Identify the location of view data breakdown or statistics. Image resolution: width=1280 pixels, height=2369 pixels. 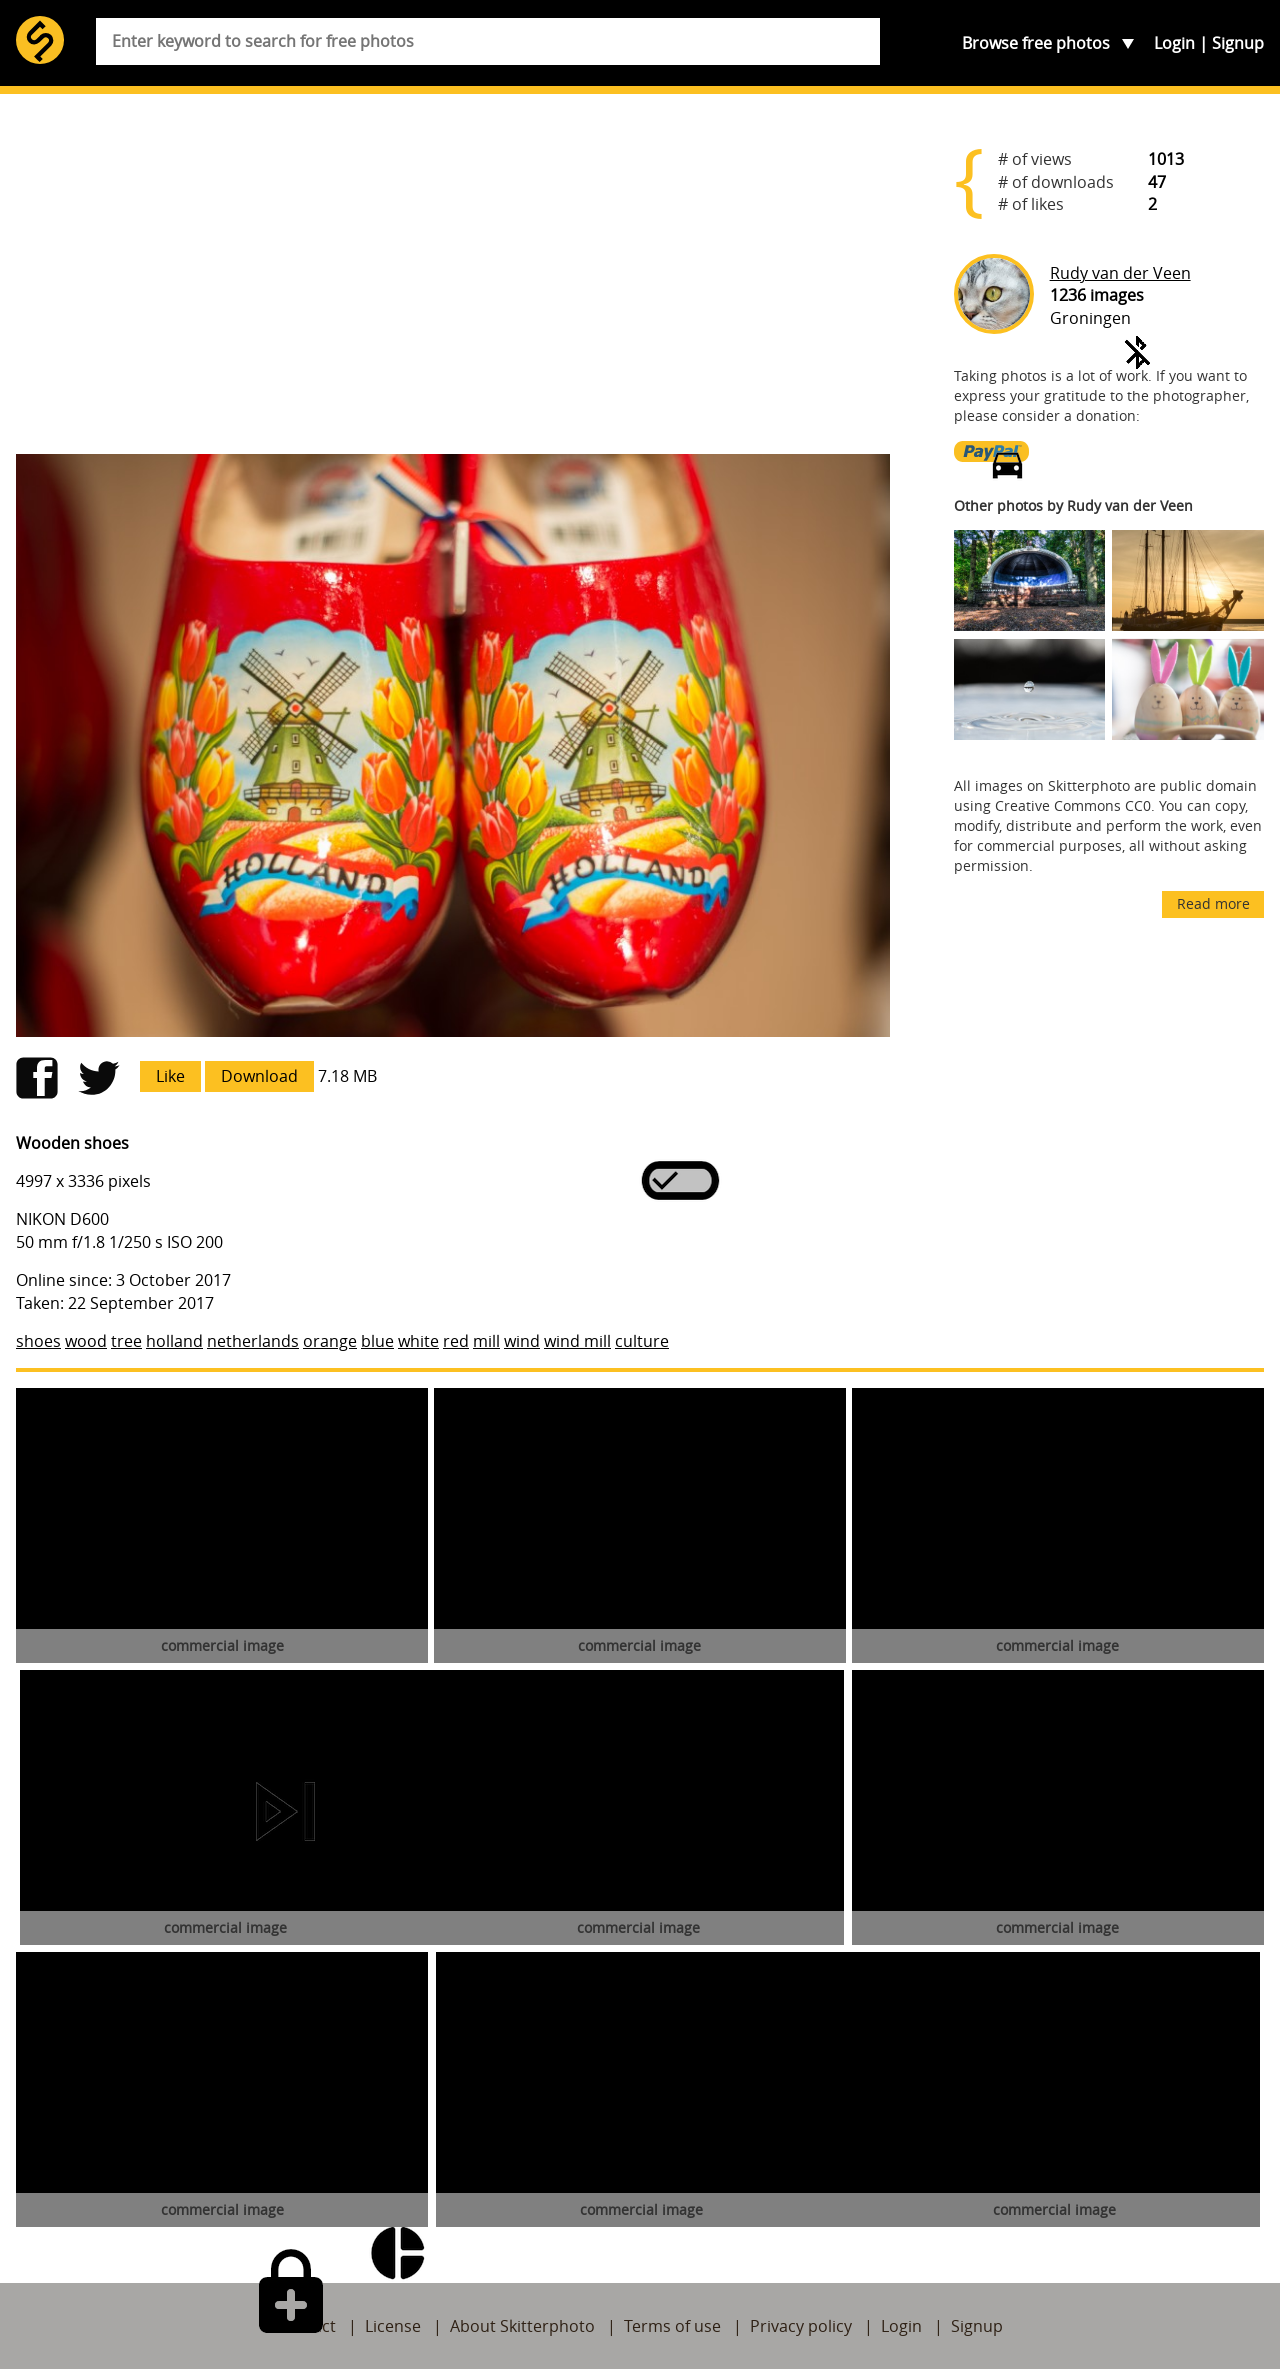
(398, 2253).